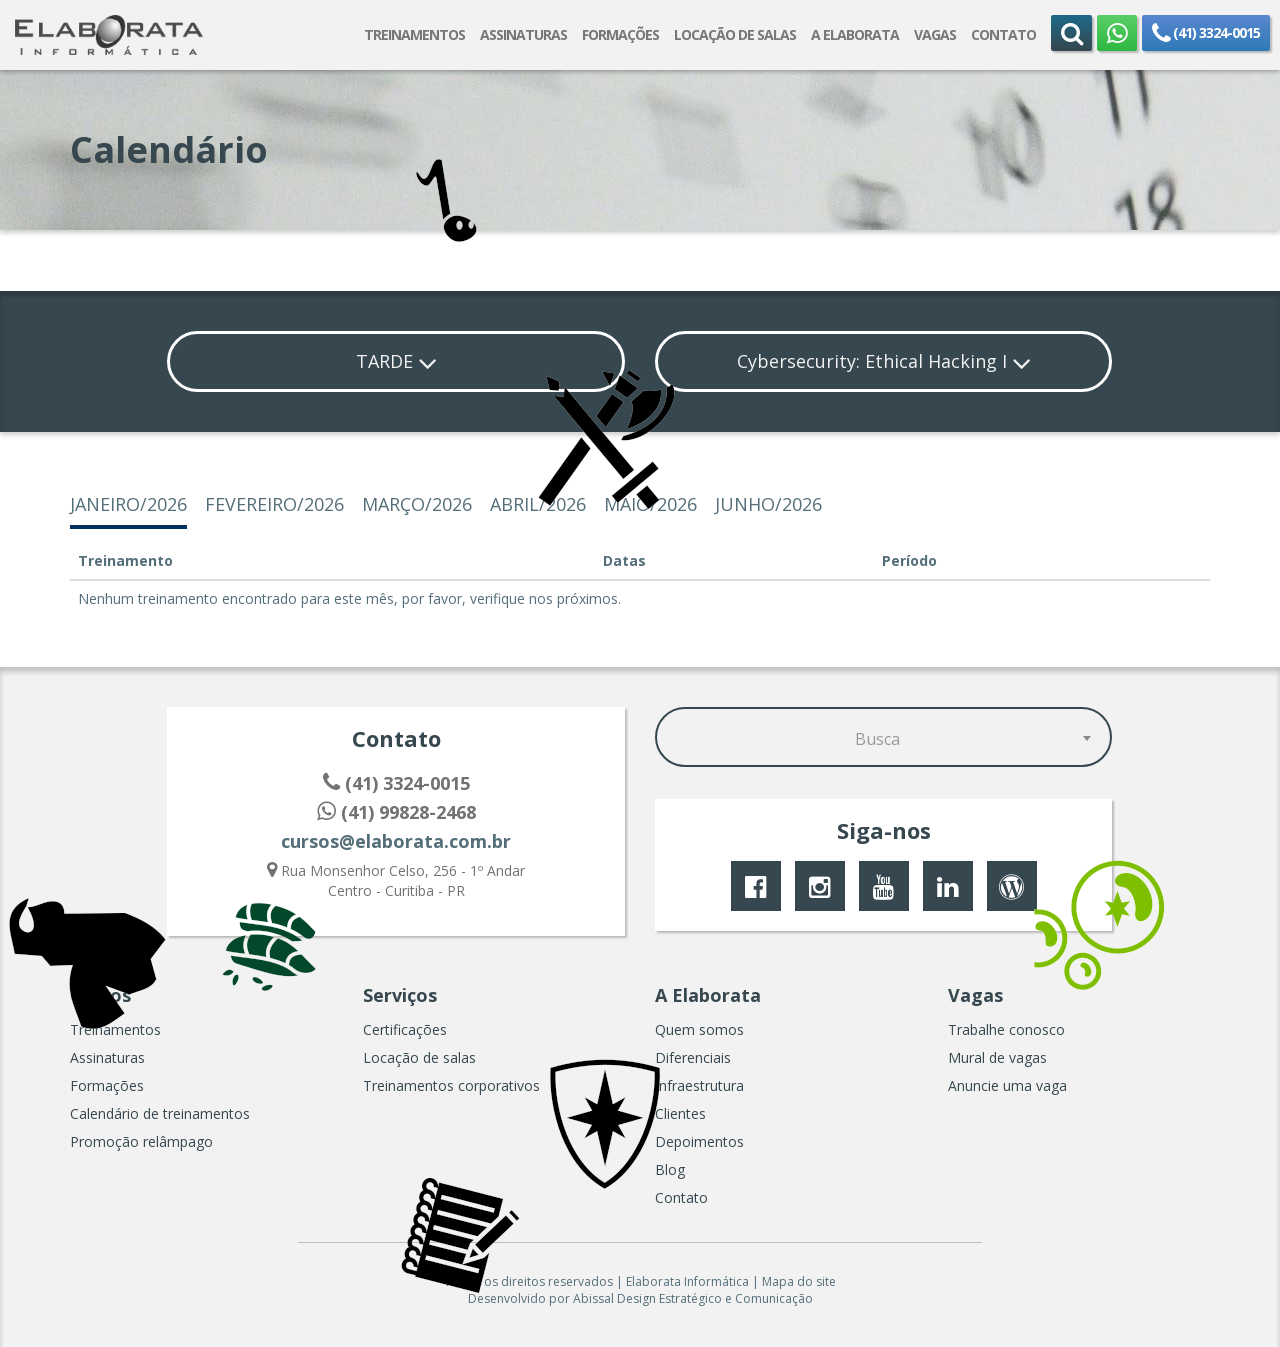 The height and width of the screenshot is (1347, 1280). What do you see at coordinates (448, 200) in the screenshot?
I see `access otamatone or novelty instrument sounds` at bounding box center [448, 200].